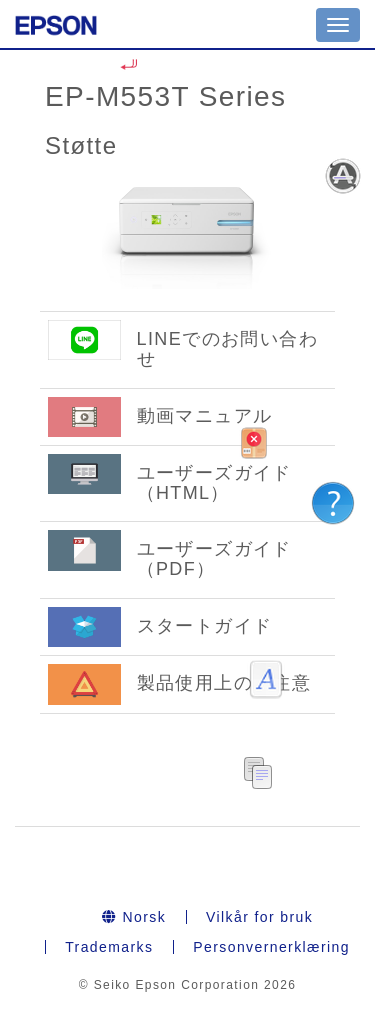 The width and height of the screenshot is (375, 1034). What do you see at coordinates (128, 63) in the screenshot?
I see `reply to all recipients of an email` at bounding box center [128, 63].